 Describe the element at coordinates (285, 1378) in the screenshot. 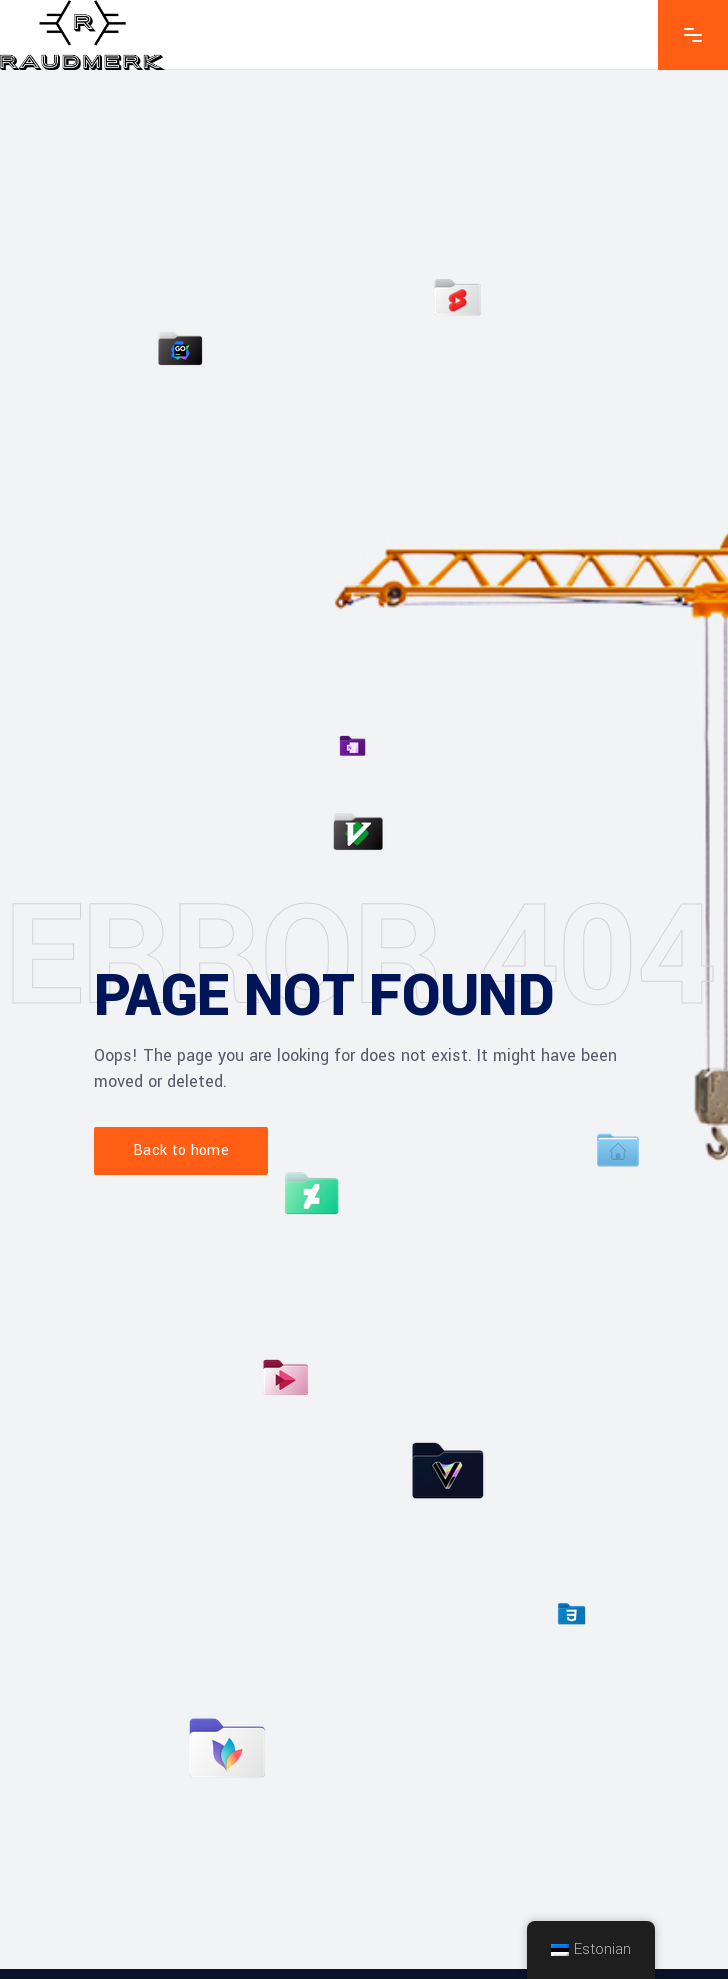

I see `open microsoft stream video folder` at that location.